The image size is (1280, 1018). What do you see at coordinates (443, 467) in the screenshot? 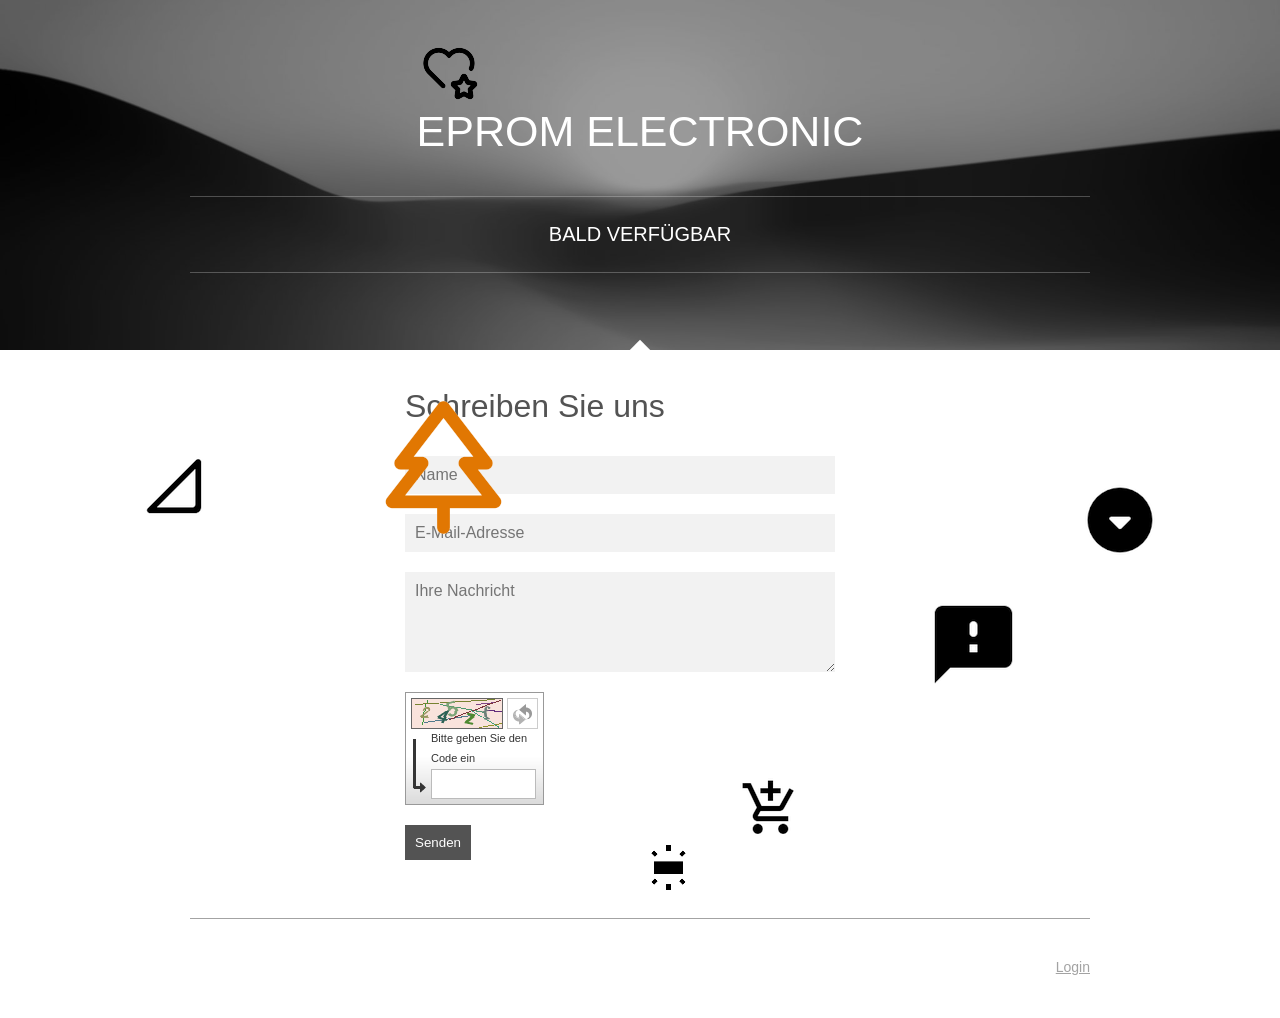
I see `indicates parks or nature areas on a map` at bounding box center [443, 467].